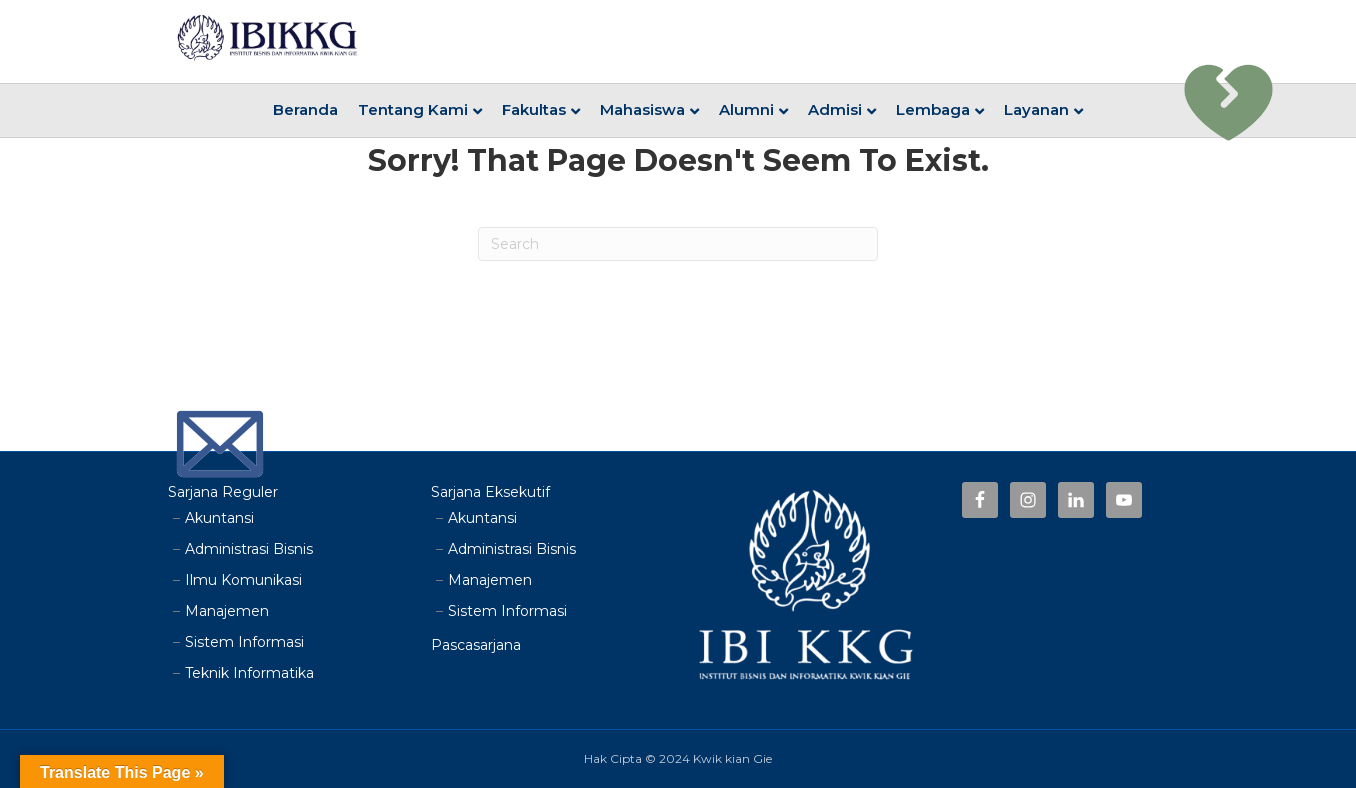 The width and height of the screenshot is (1356, 788). Describe the element at coordinates (220, 444) in the screenshot. I see `open your email inbox` at that location.